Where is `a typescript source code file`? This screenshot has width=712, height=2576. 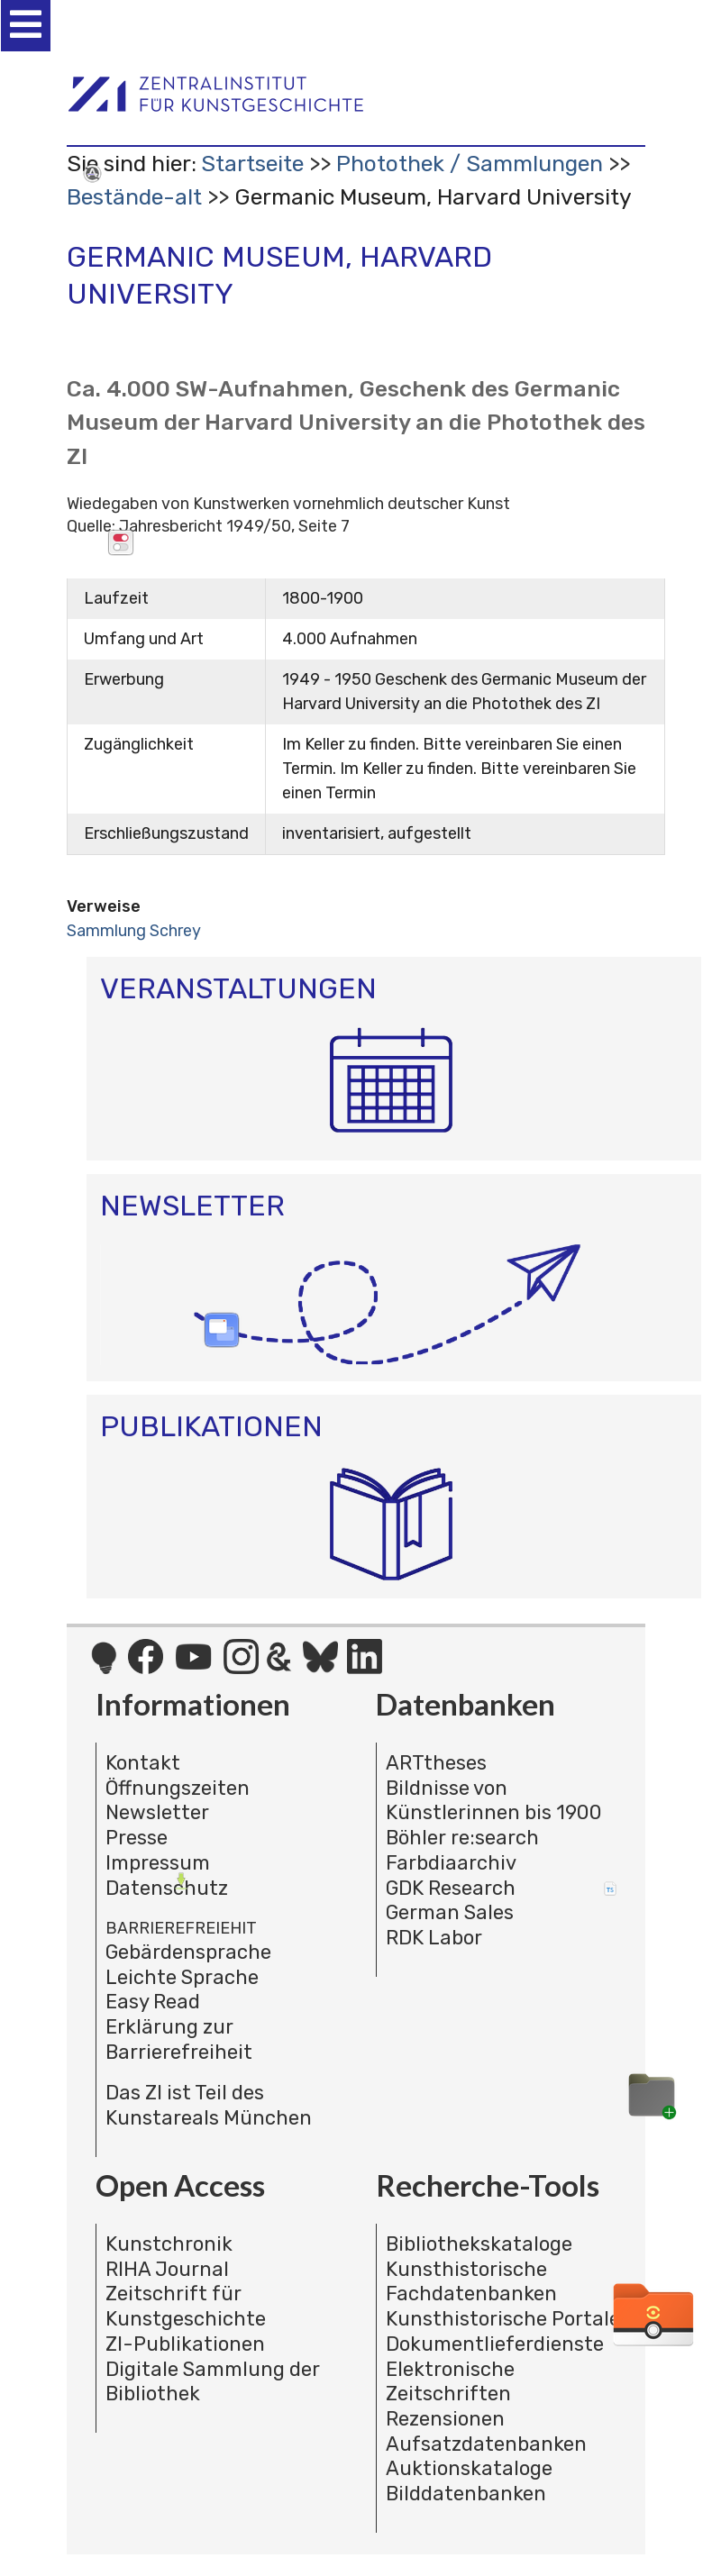 a typescript source code file is located at coordinates (610, 1889).